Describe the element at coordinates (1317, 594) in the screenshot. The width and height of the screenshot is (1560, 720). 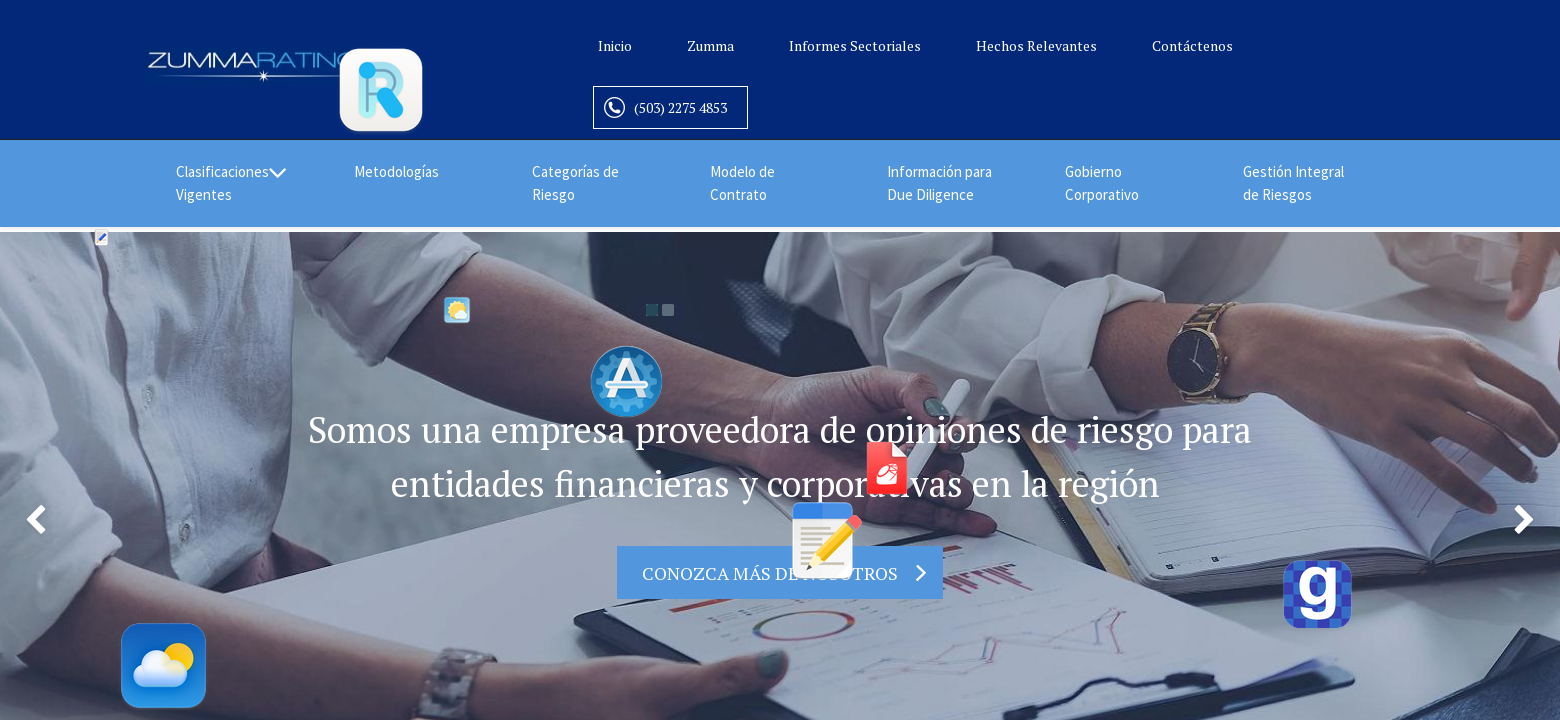
I see `launch garry's mod game` at that location.